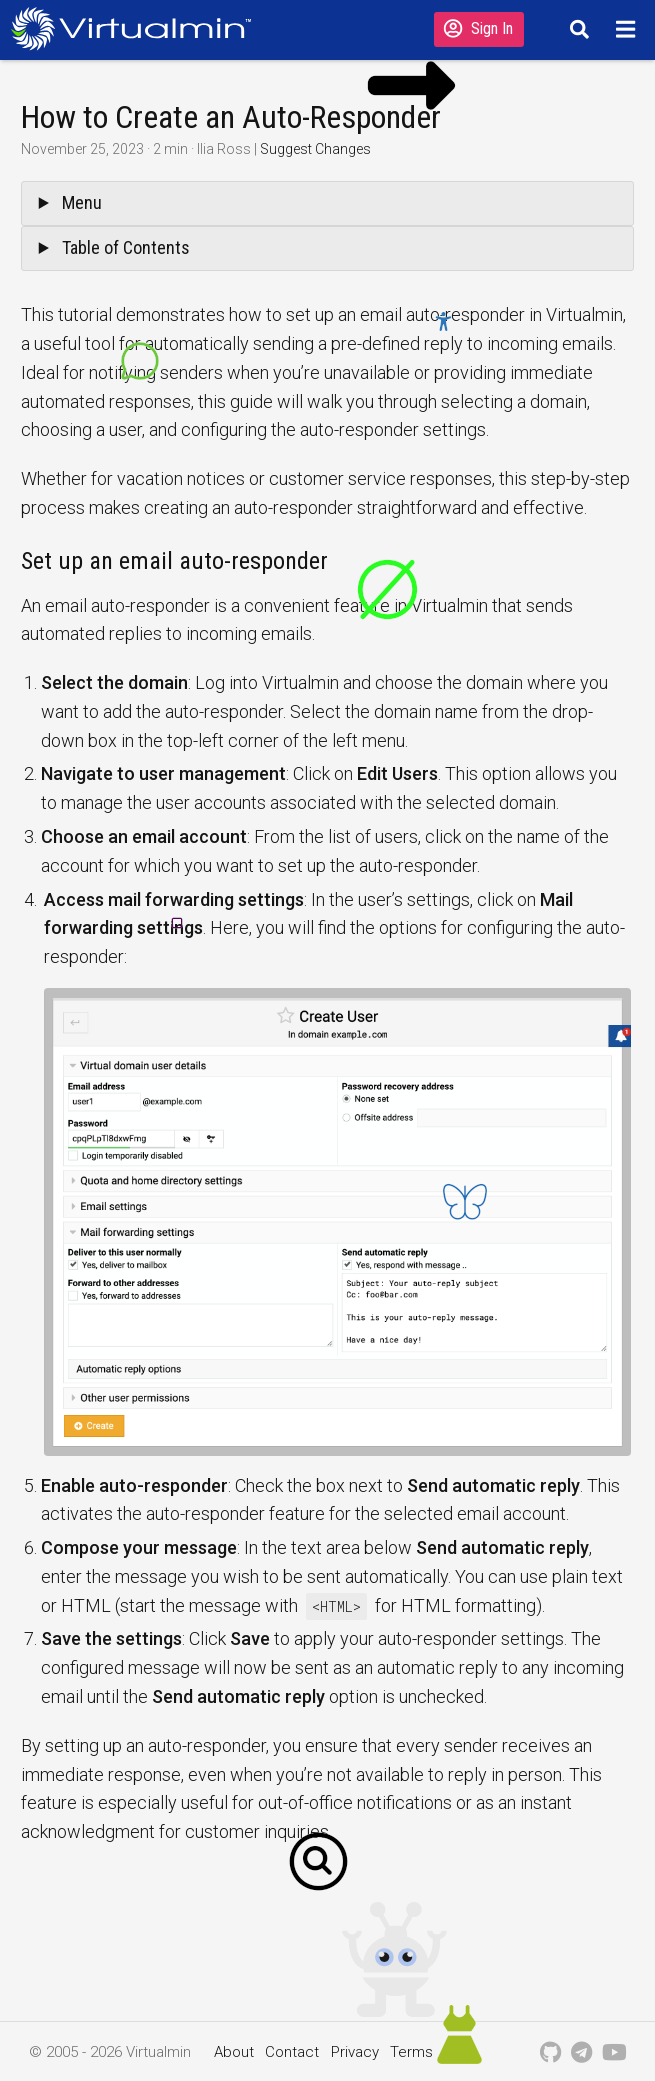 Image resolution: width=655 pixels, height=2081 pixels. What do you see at coordinates (443, 321) in the screenshot?
I see `access accessibility settings` at bounding box center [443, 321].